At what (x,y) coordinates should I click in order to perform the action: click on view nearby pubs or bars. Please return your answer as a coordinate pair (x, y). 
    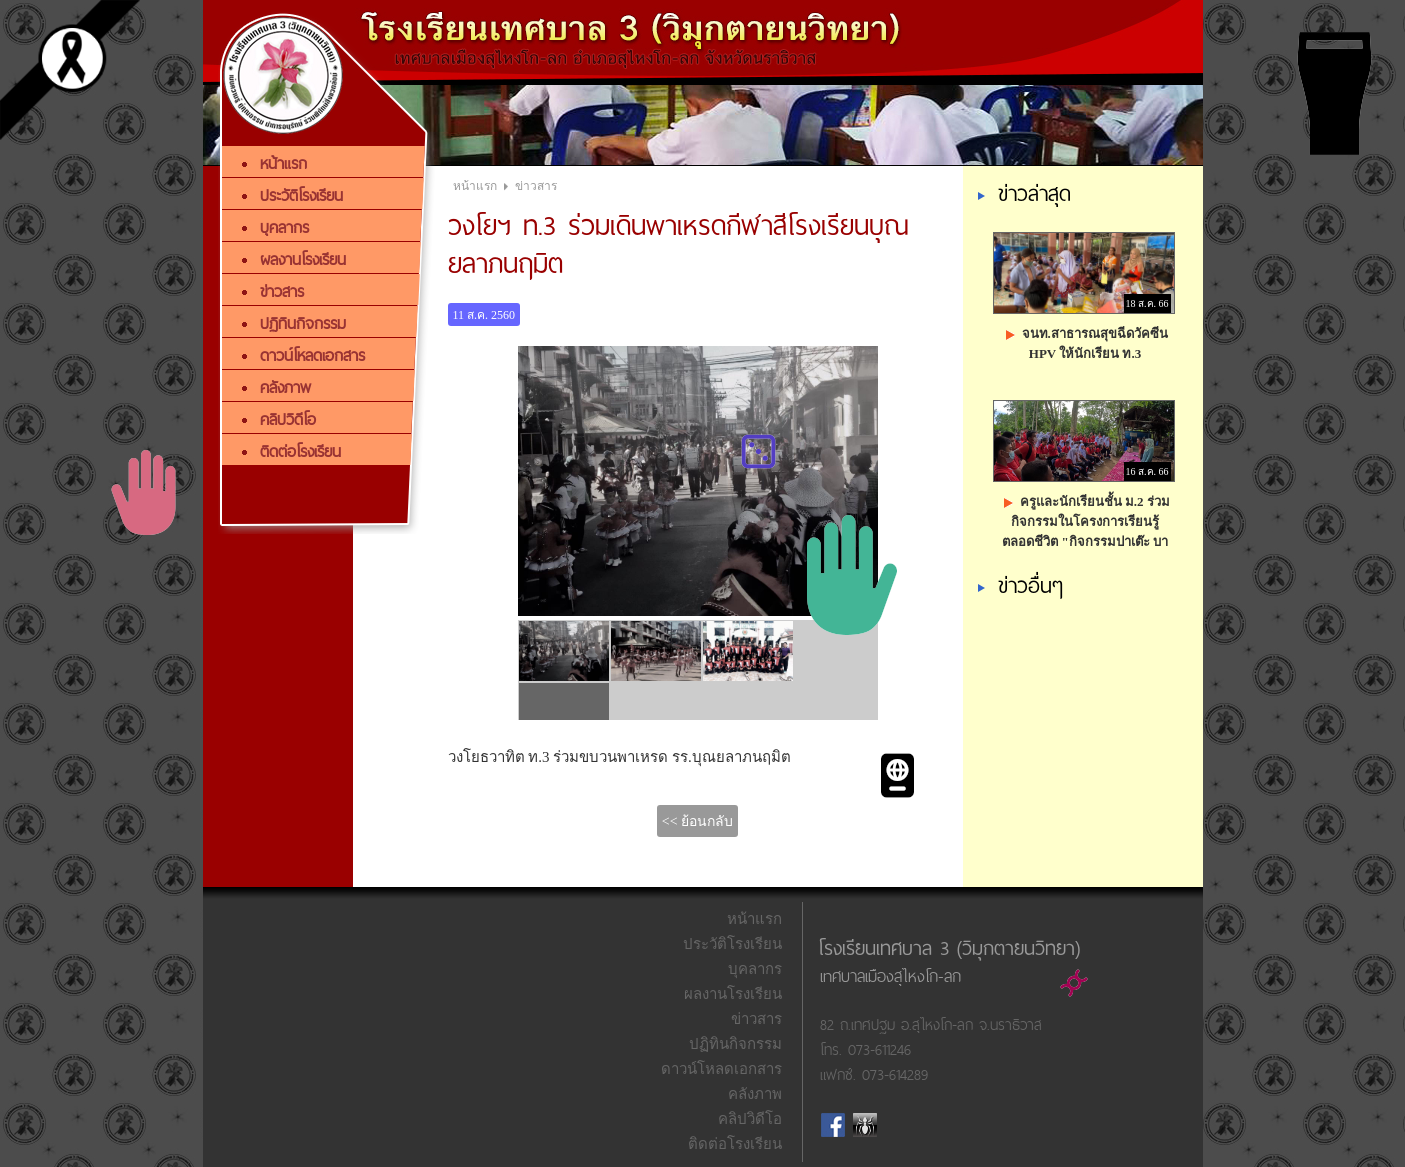
    Looking at the image, I should click on (1334, 93).